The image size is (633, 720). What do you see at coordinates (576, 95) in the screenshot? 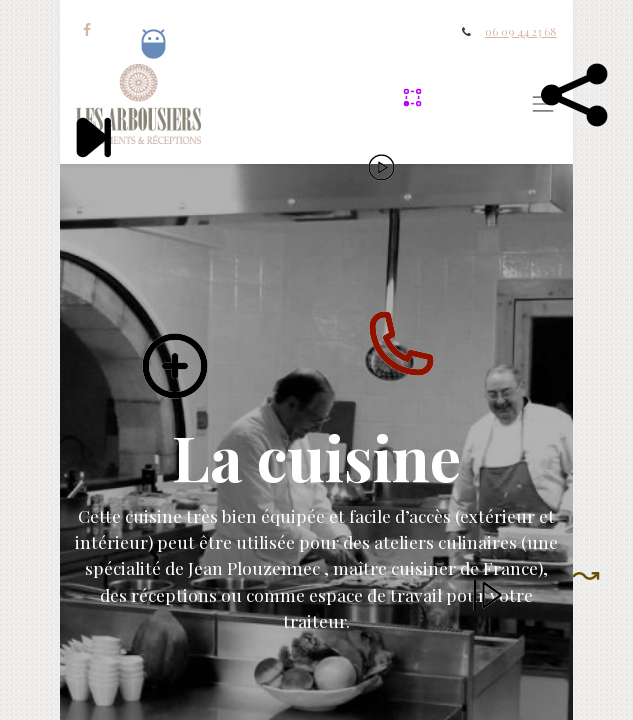
I see `share content with others` at bounding box center [576, 95].